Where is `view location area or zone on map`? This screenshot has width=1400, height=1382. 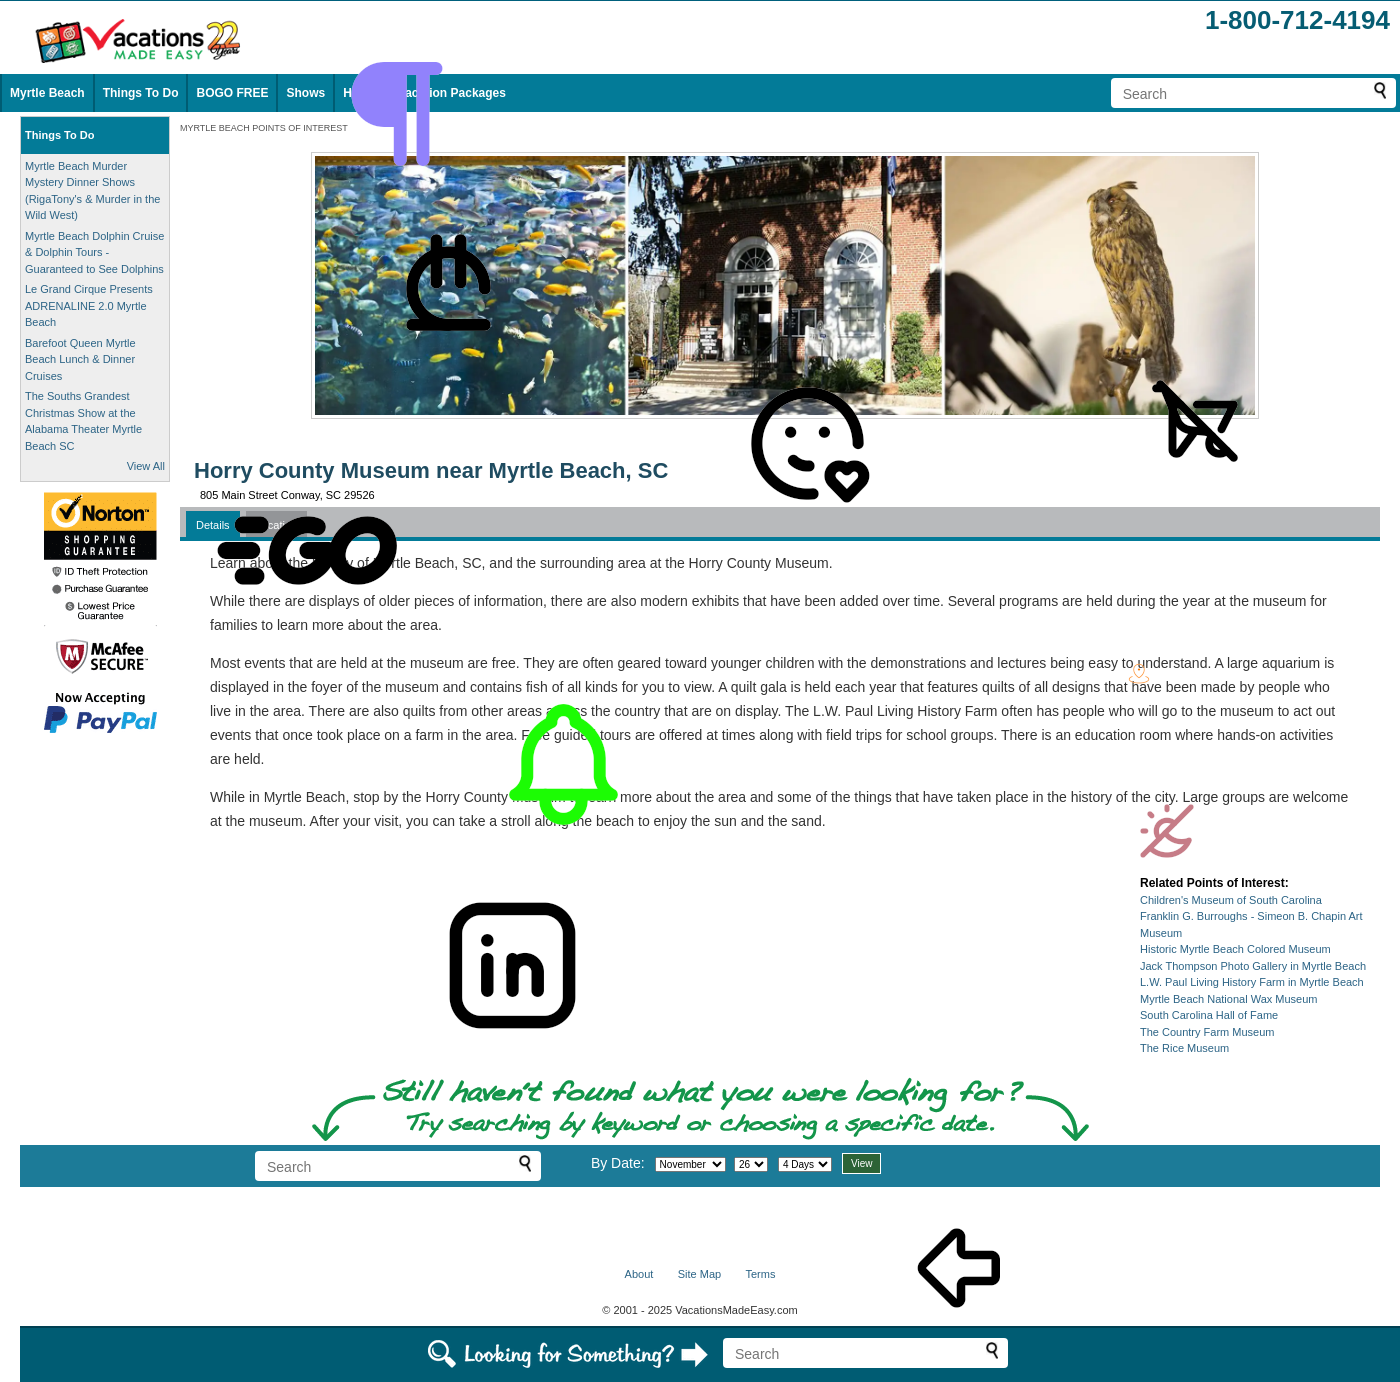 view location area or zone on map is located at coordinates (1139, 674).